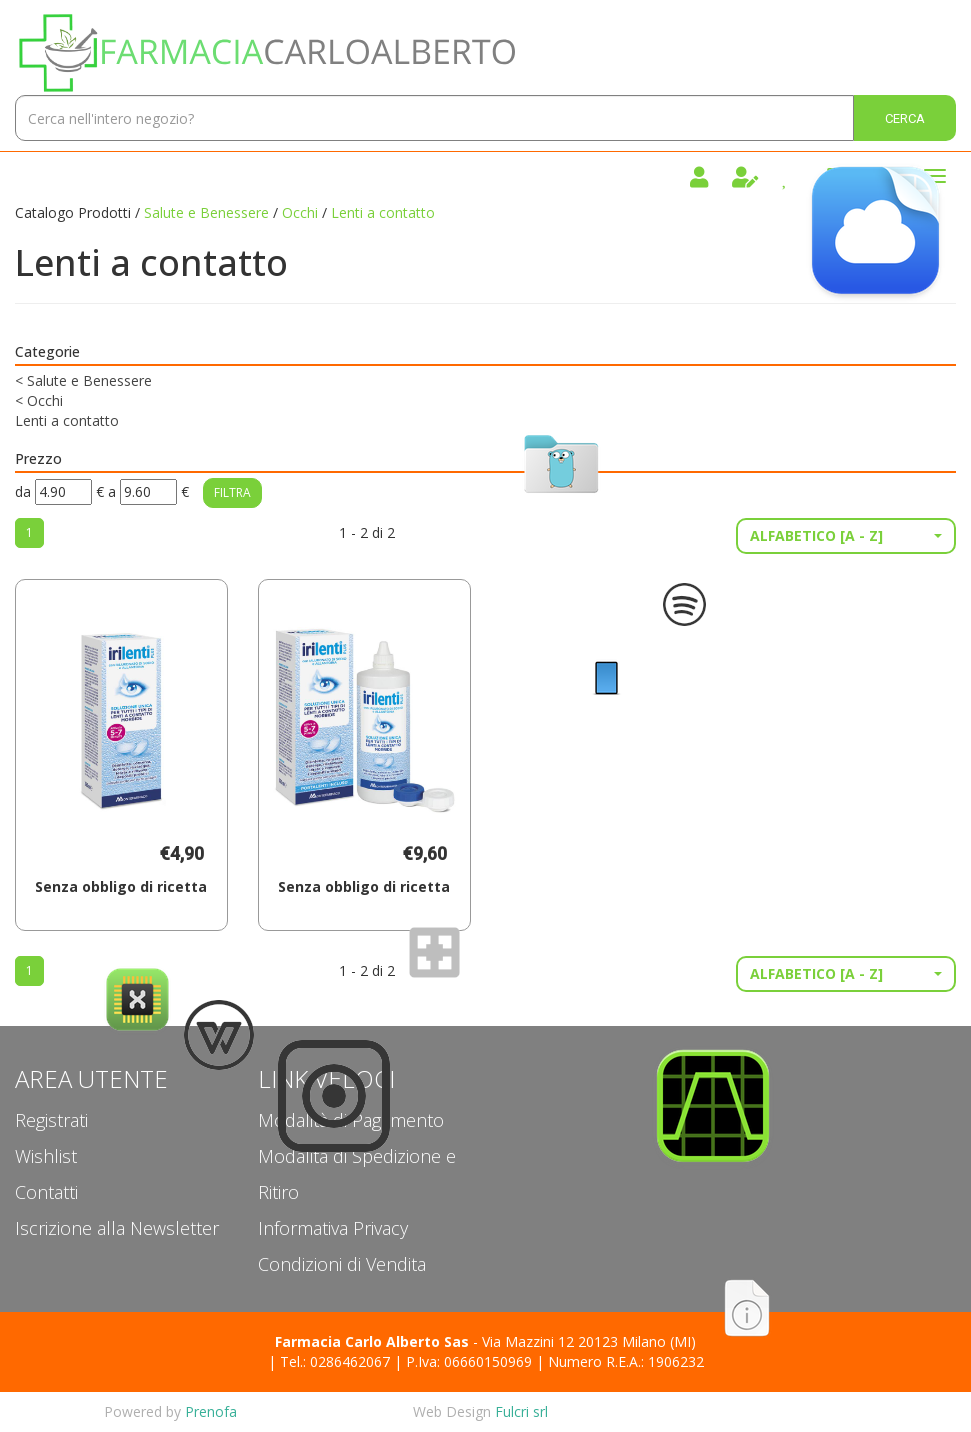 The image size is (971, 1432). What do you see at coordinates (875, 230) in the screenshot?
I see `manage web apps and progressive web applications` at bounding box center [875, 230].